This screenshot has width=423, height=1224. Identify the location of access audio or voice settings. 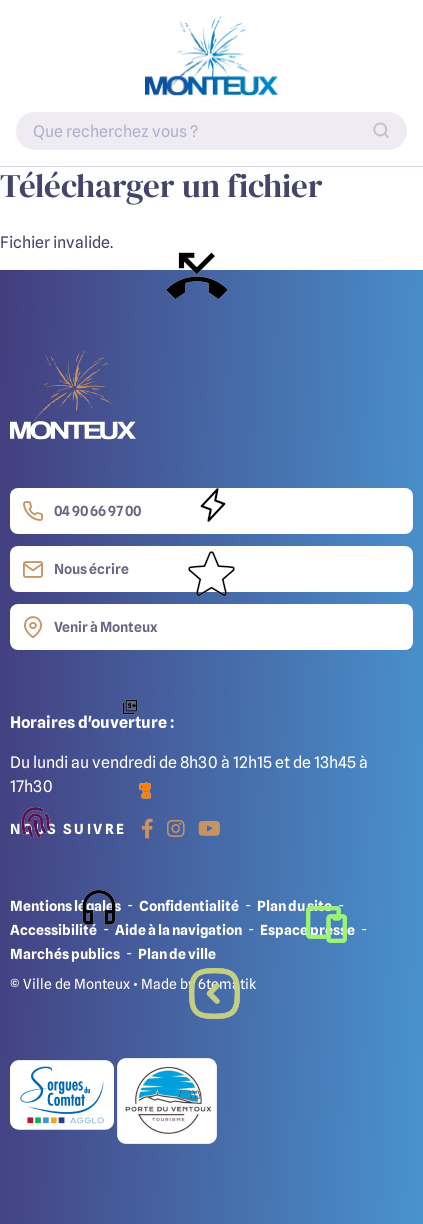
(99, 910).